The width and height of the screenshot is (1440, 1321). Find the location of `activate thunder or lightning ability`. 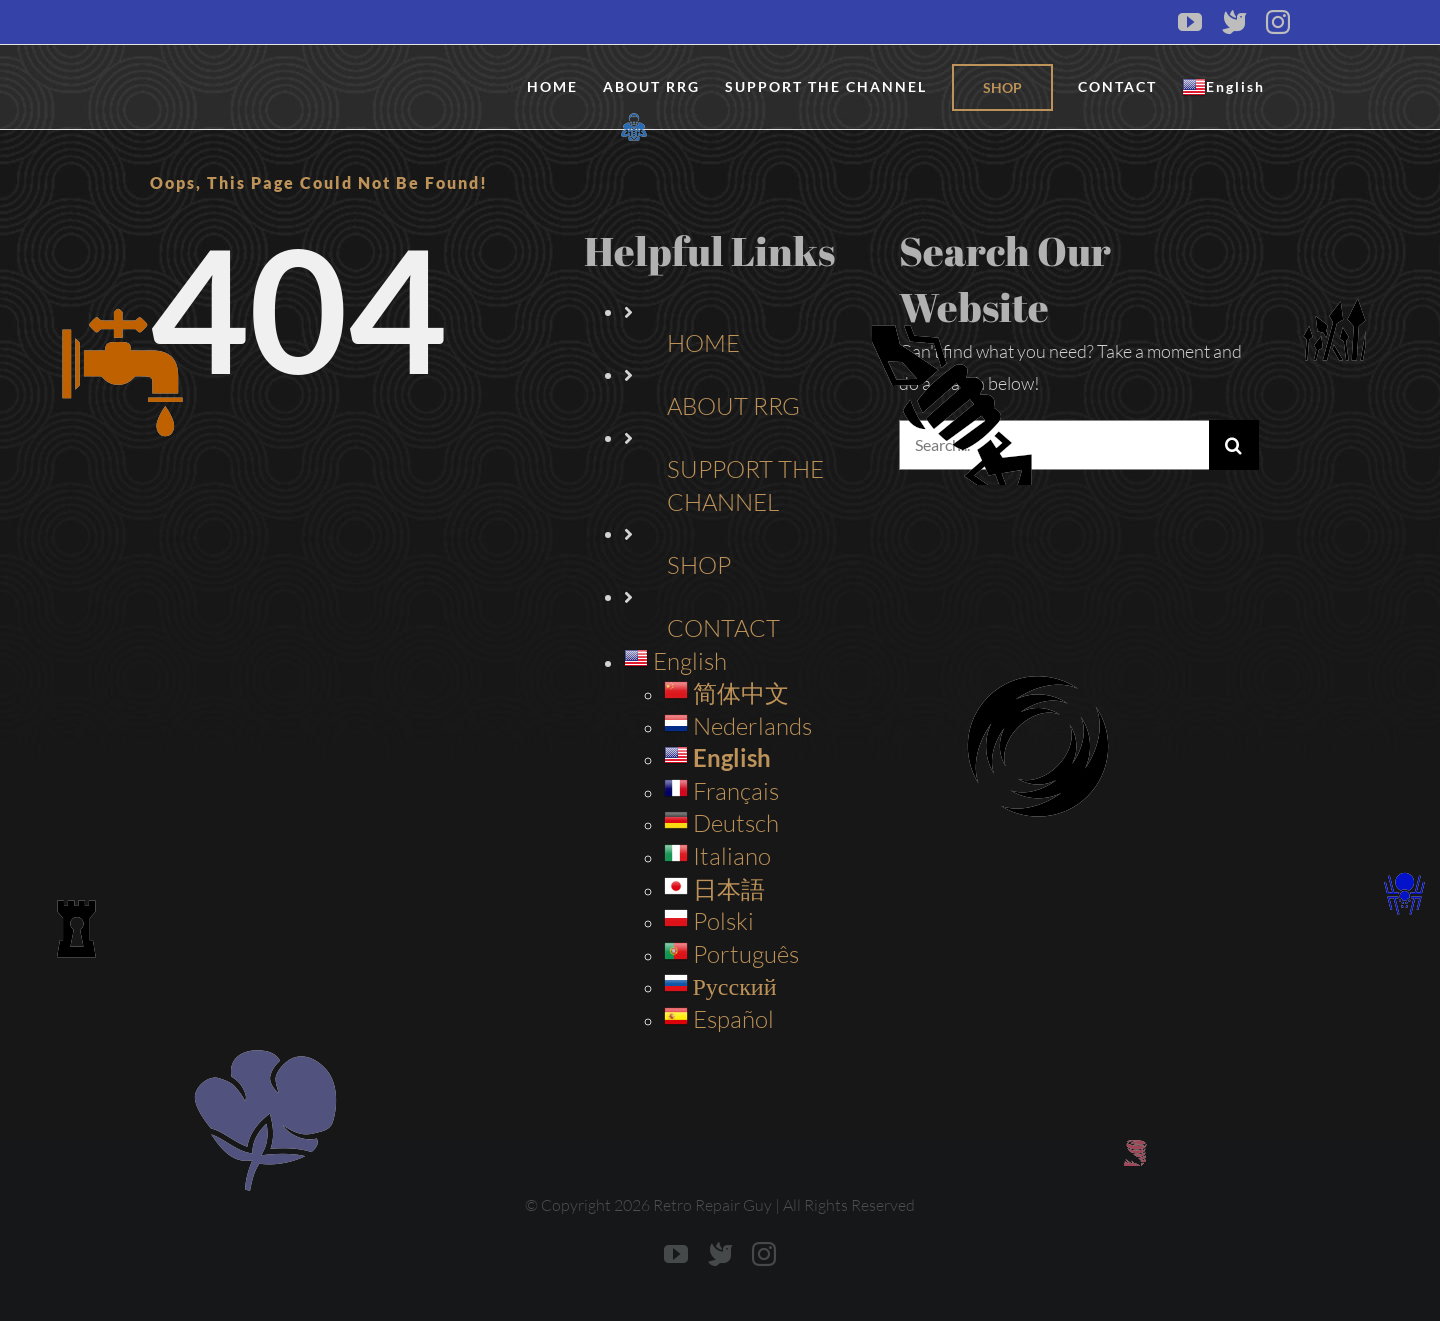

activate thunder or lightning ability is located at coordinates (952, 405).